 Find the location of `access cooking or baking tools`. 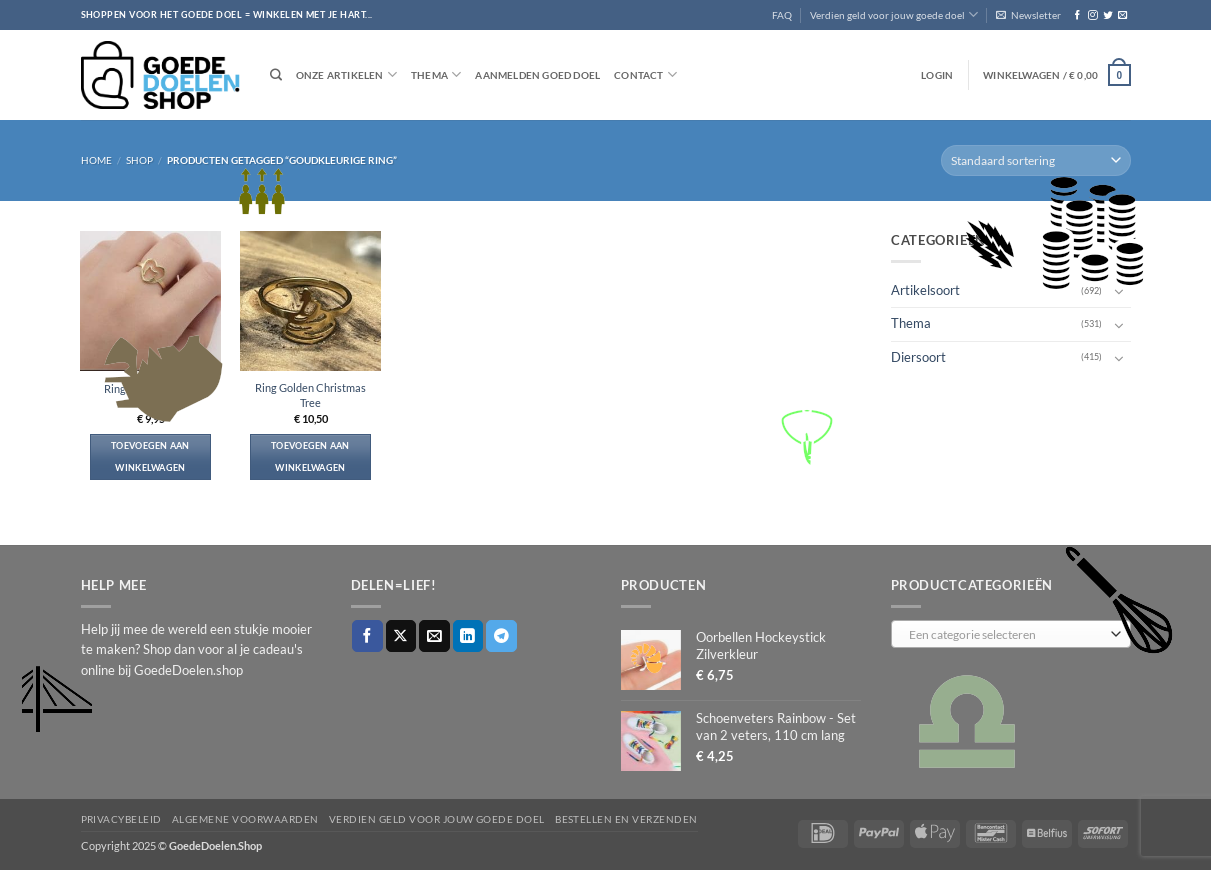

access cooking or baking tools is located at coordinates (1119, 600).